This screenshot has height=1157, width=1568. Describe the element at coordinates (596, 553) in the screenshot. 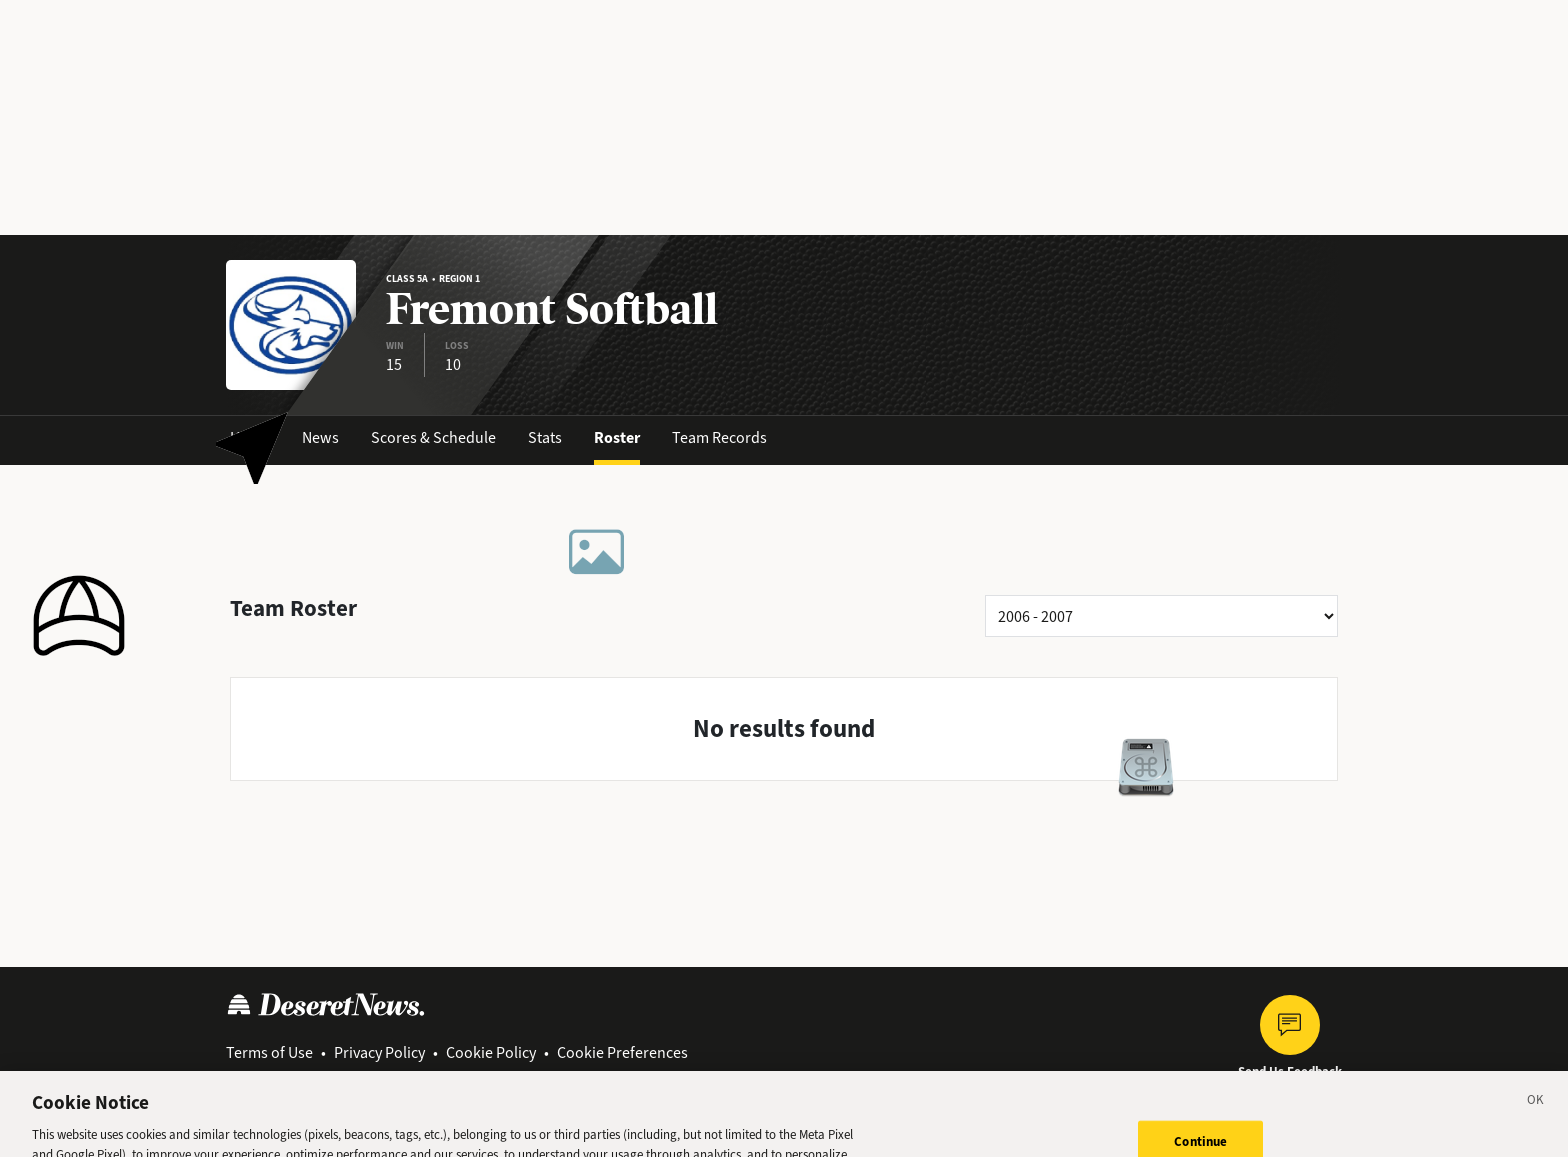

I see `open photo viewer application` at that location.